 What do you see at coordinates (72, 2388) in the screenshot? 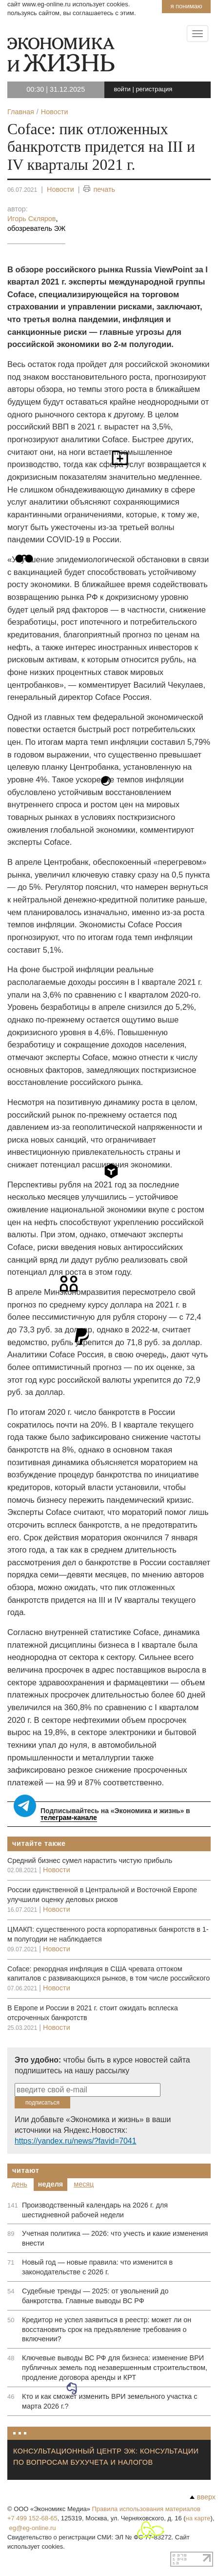
I see `open Evernote app` at bounding box center [72, 2388].